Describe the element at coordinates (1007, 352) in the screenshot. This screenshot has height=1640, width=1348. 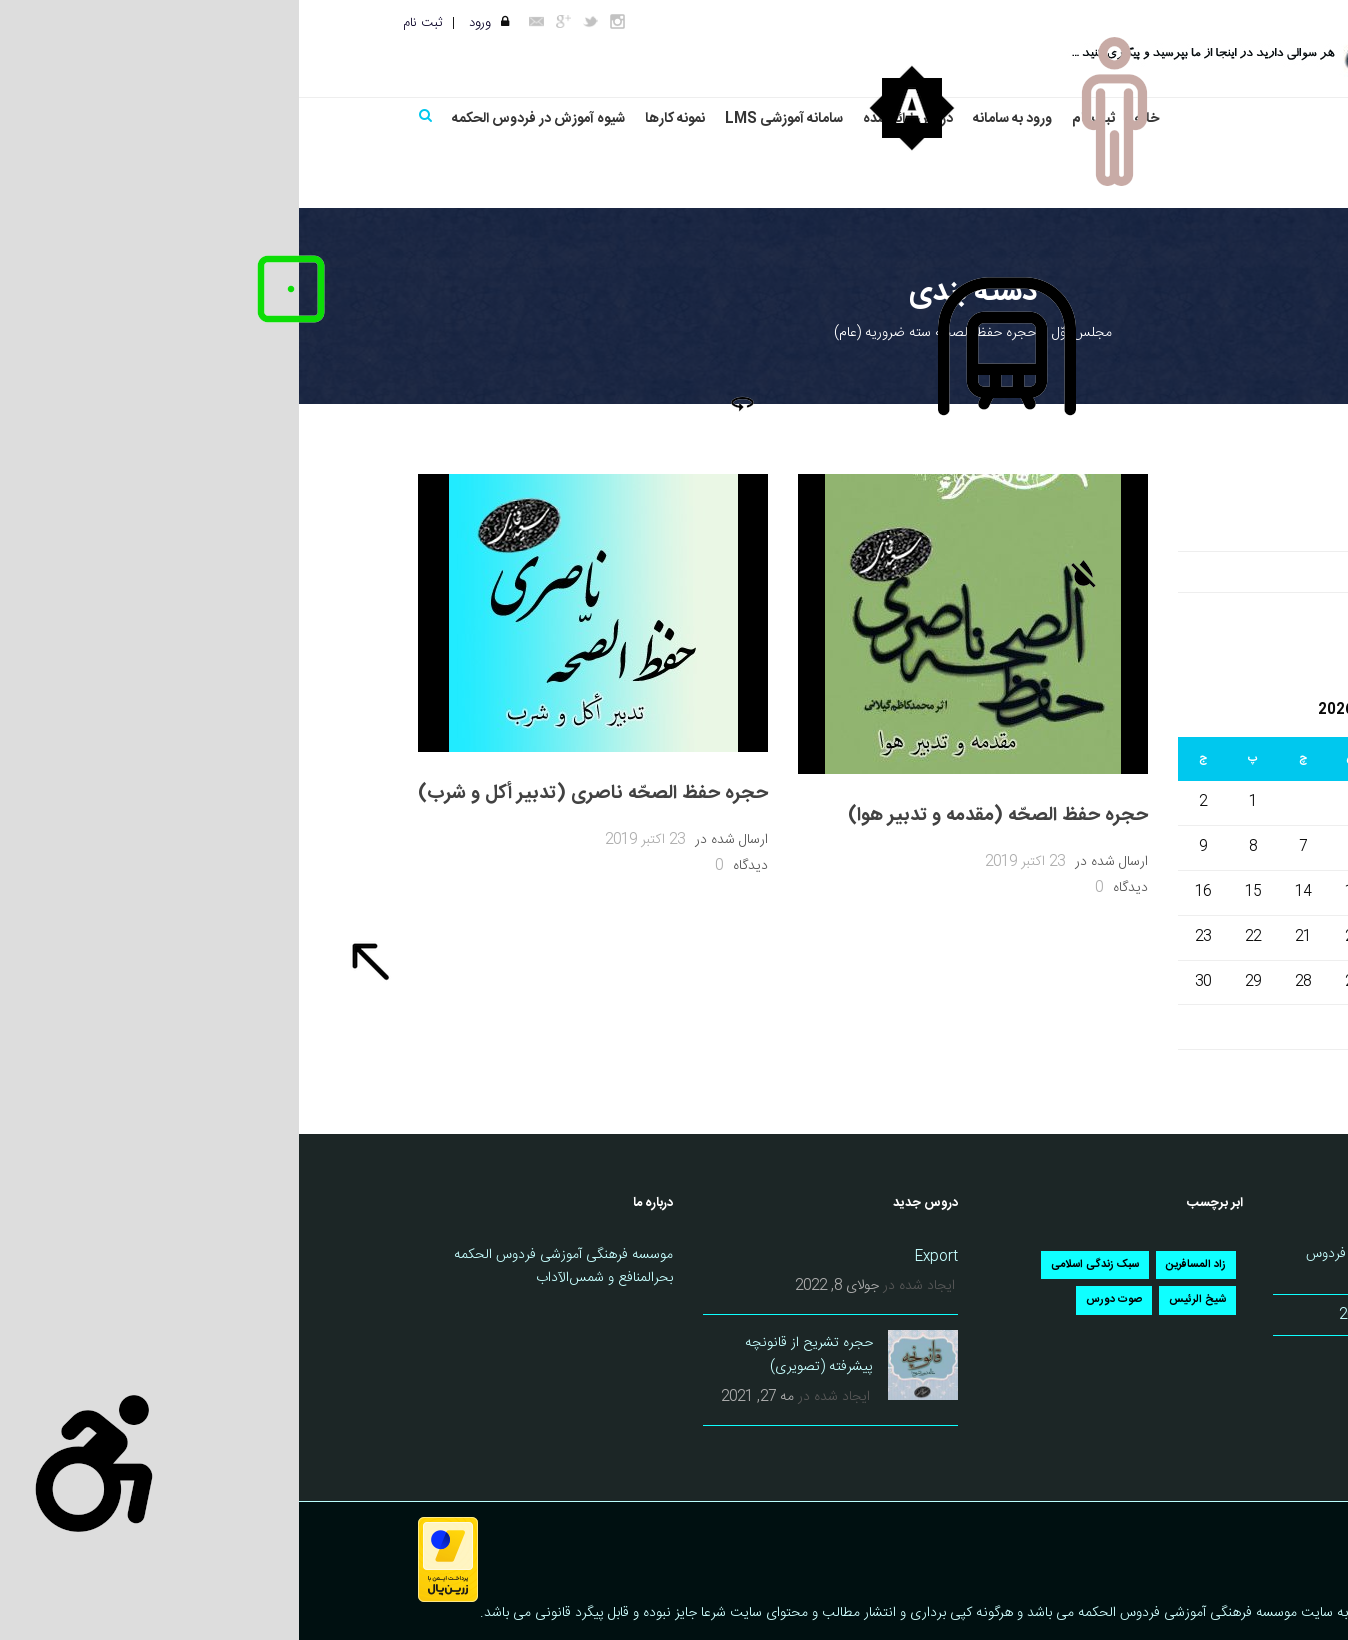
I see `access subway or metro transit information` at that location.